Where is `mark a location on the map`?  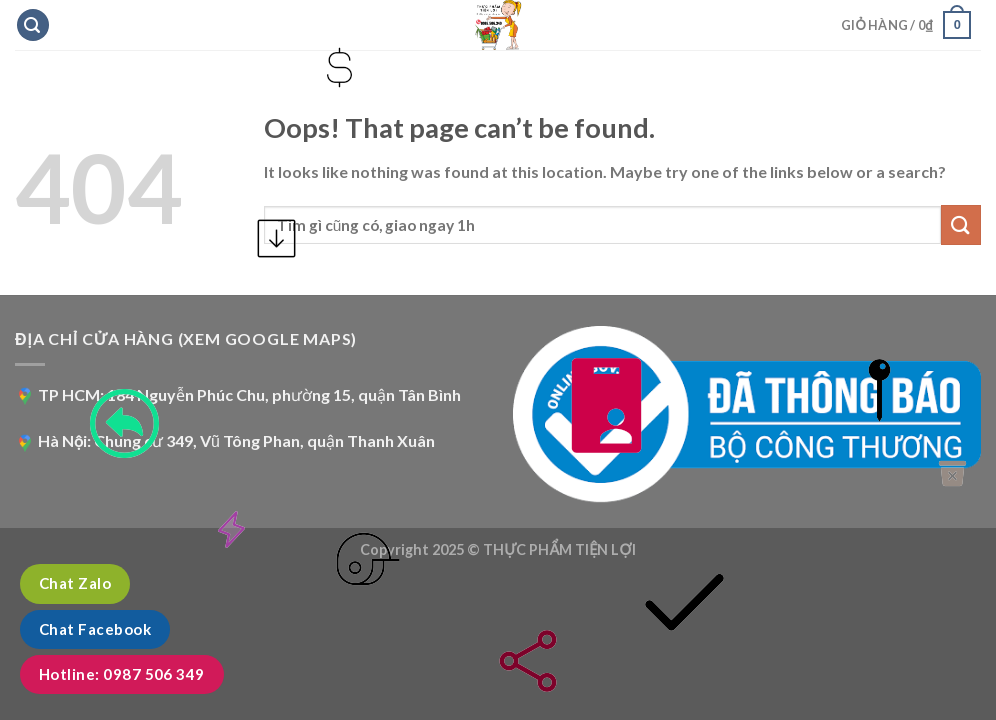
mark a location on the map is located at coordinates (879, 390).